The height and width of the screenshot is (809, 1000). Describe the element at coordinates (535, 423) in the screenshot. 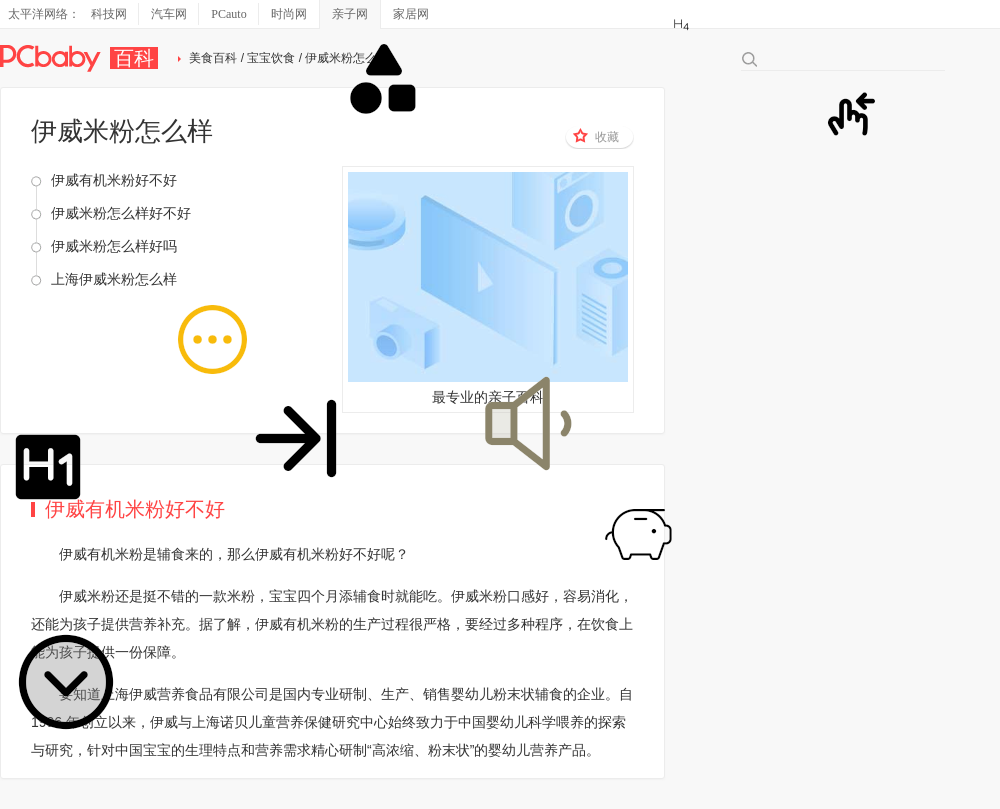

I see `volume set to low level` at that location.